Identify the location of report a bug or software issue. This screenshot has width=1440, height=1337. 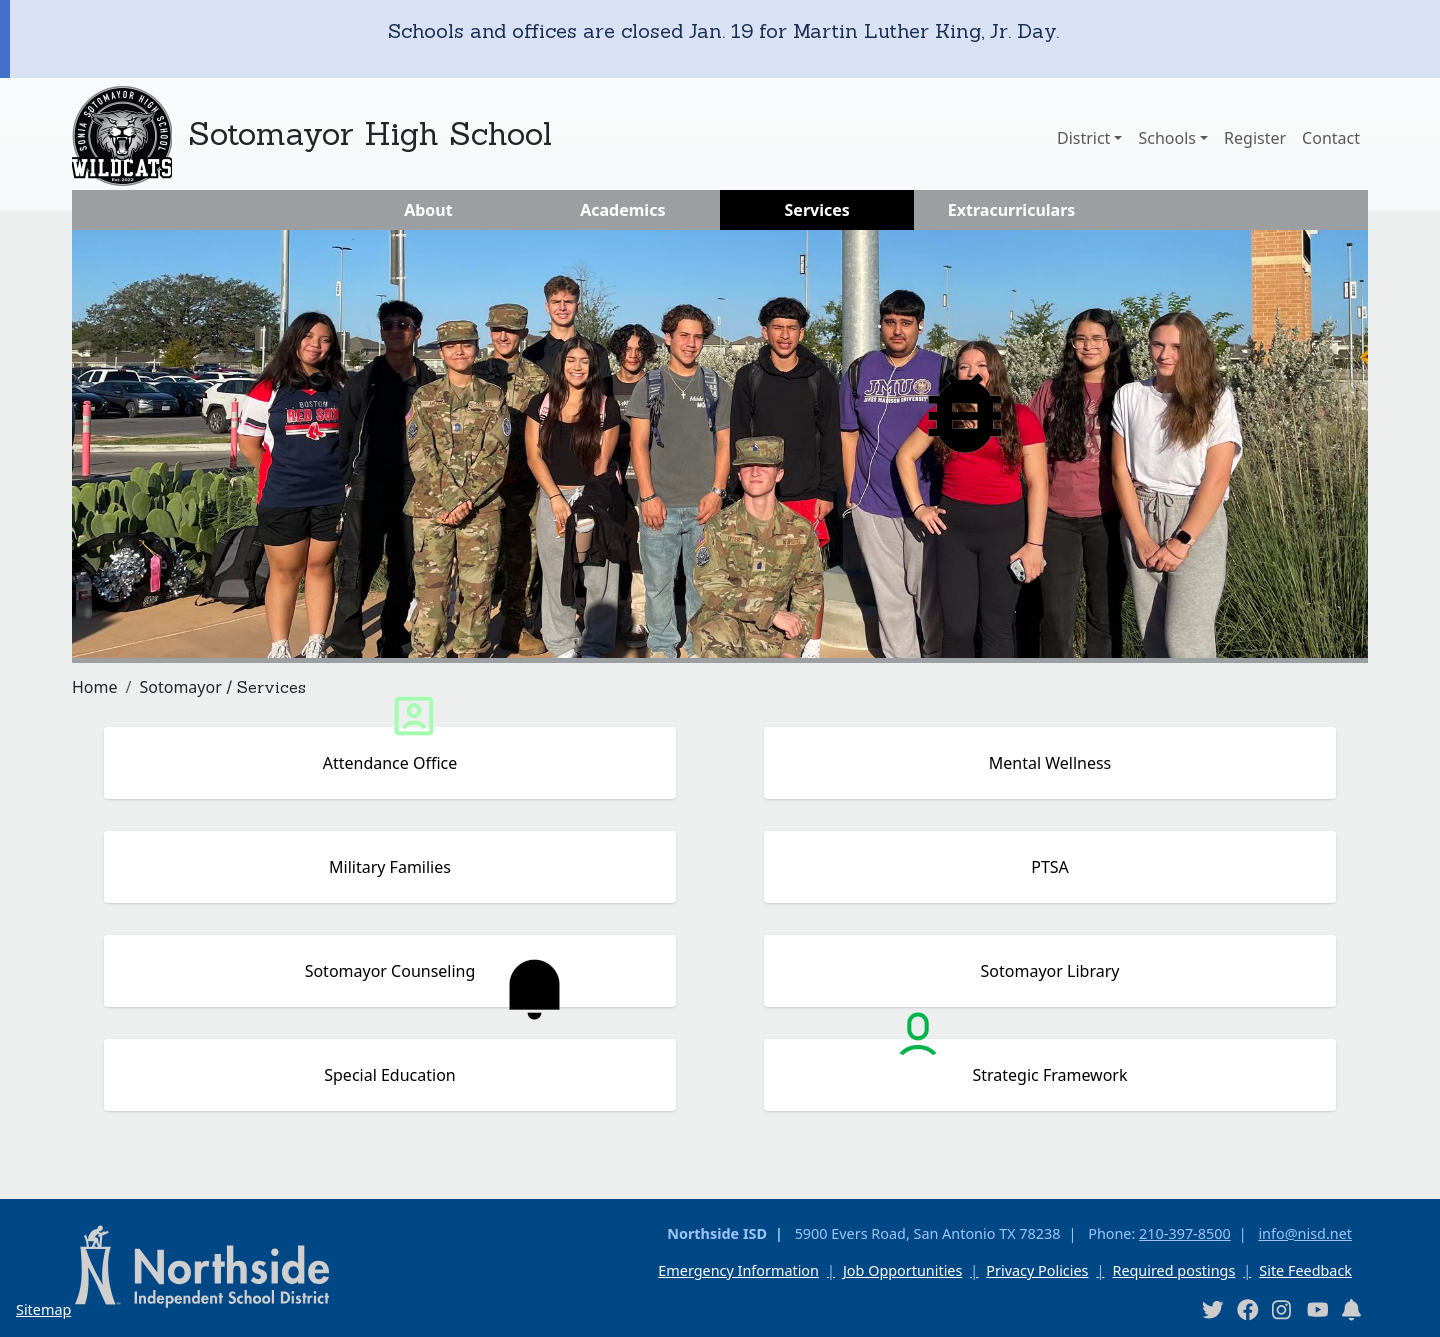
(965, 412).